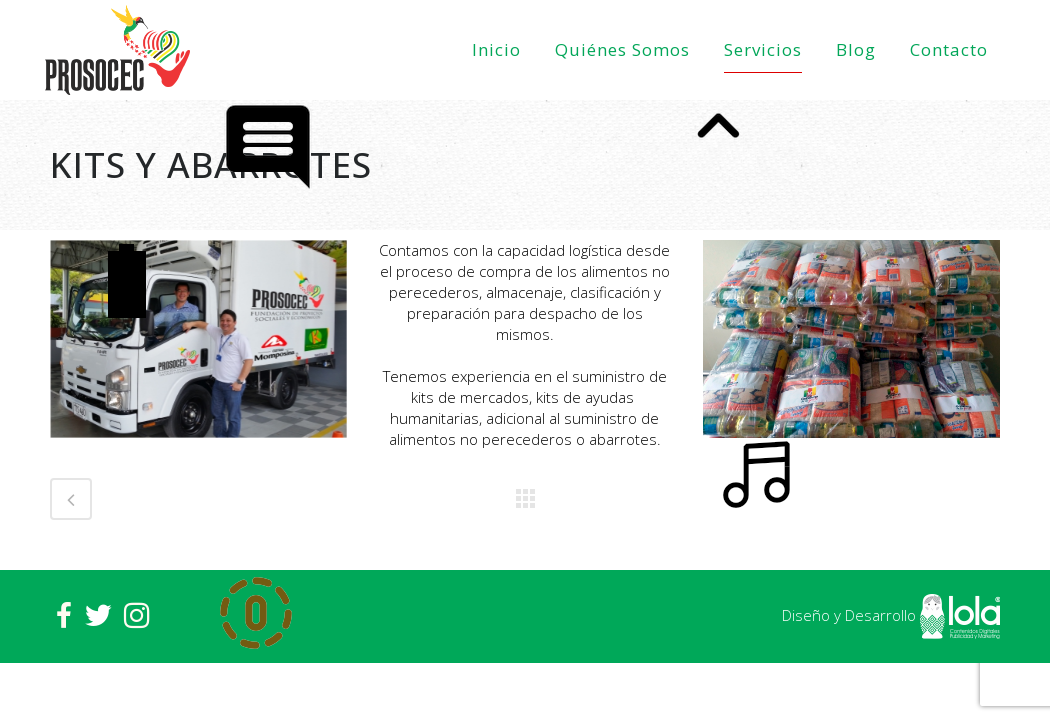  Describe the element at coordinates (718, 126) in the screenshot. I see `collapse an expanded section` at that location.